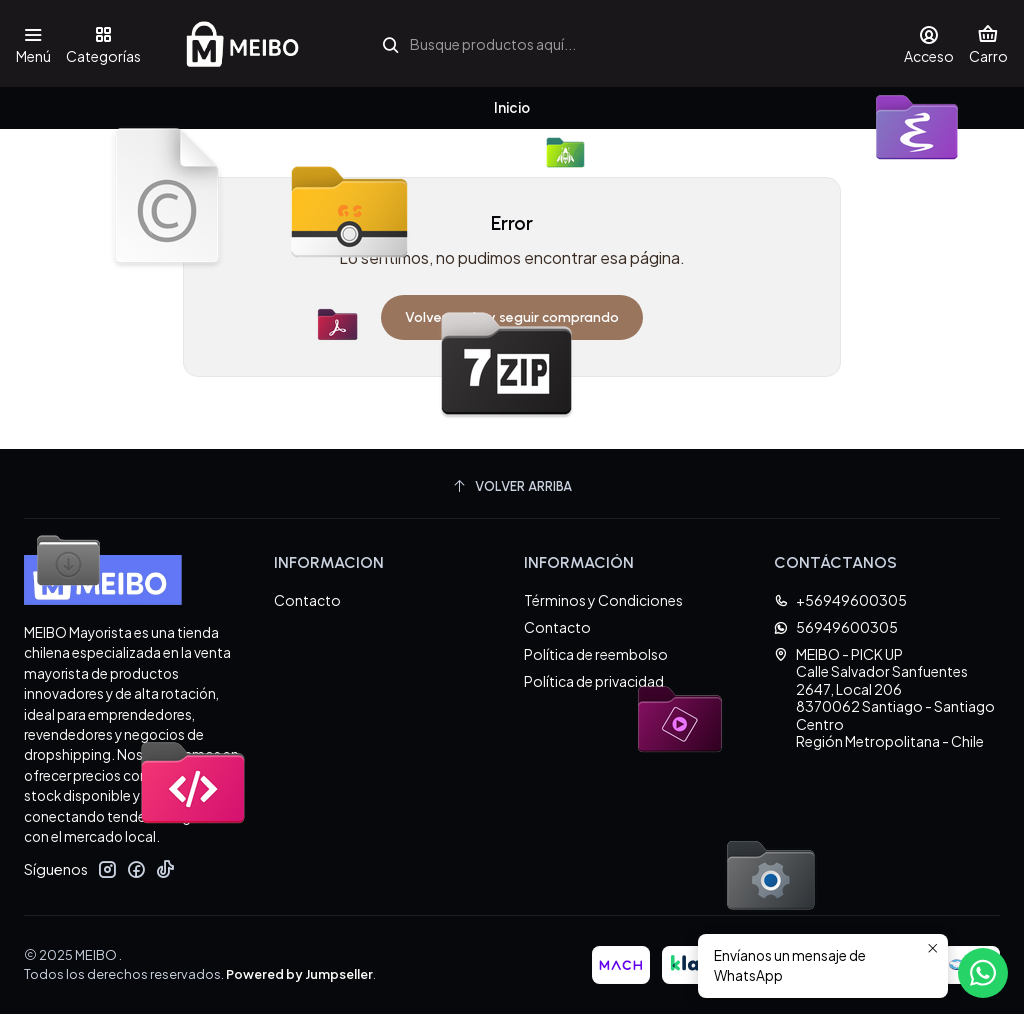 This screenshot has height=1014, width=1024. Describe the element at coordinates (565, 153) in the screenshot. I see `open your GameJolt games folder` at that location.